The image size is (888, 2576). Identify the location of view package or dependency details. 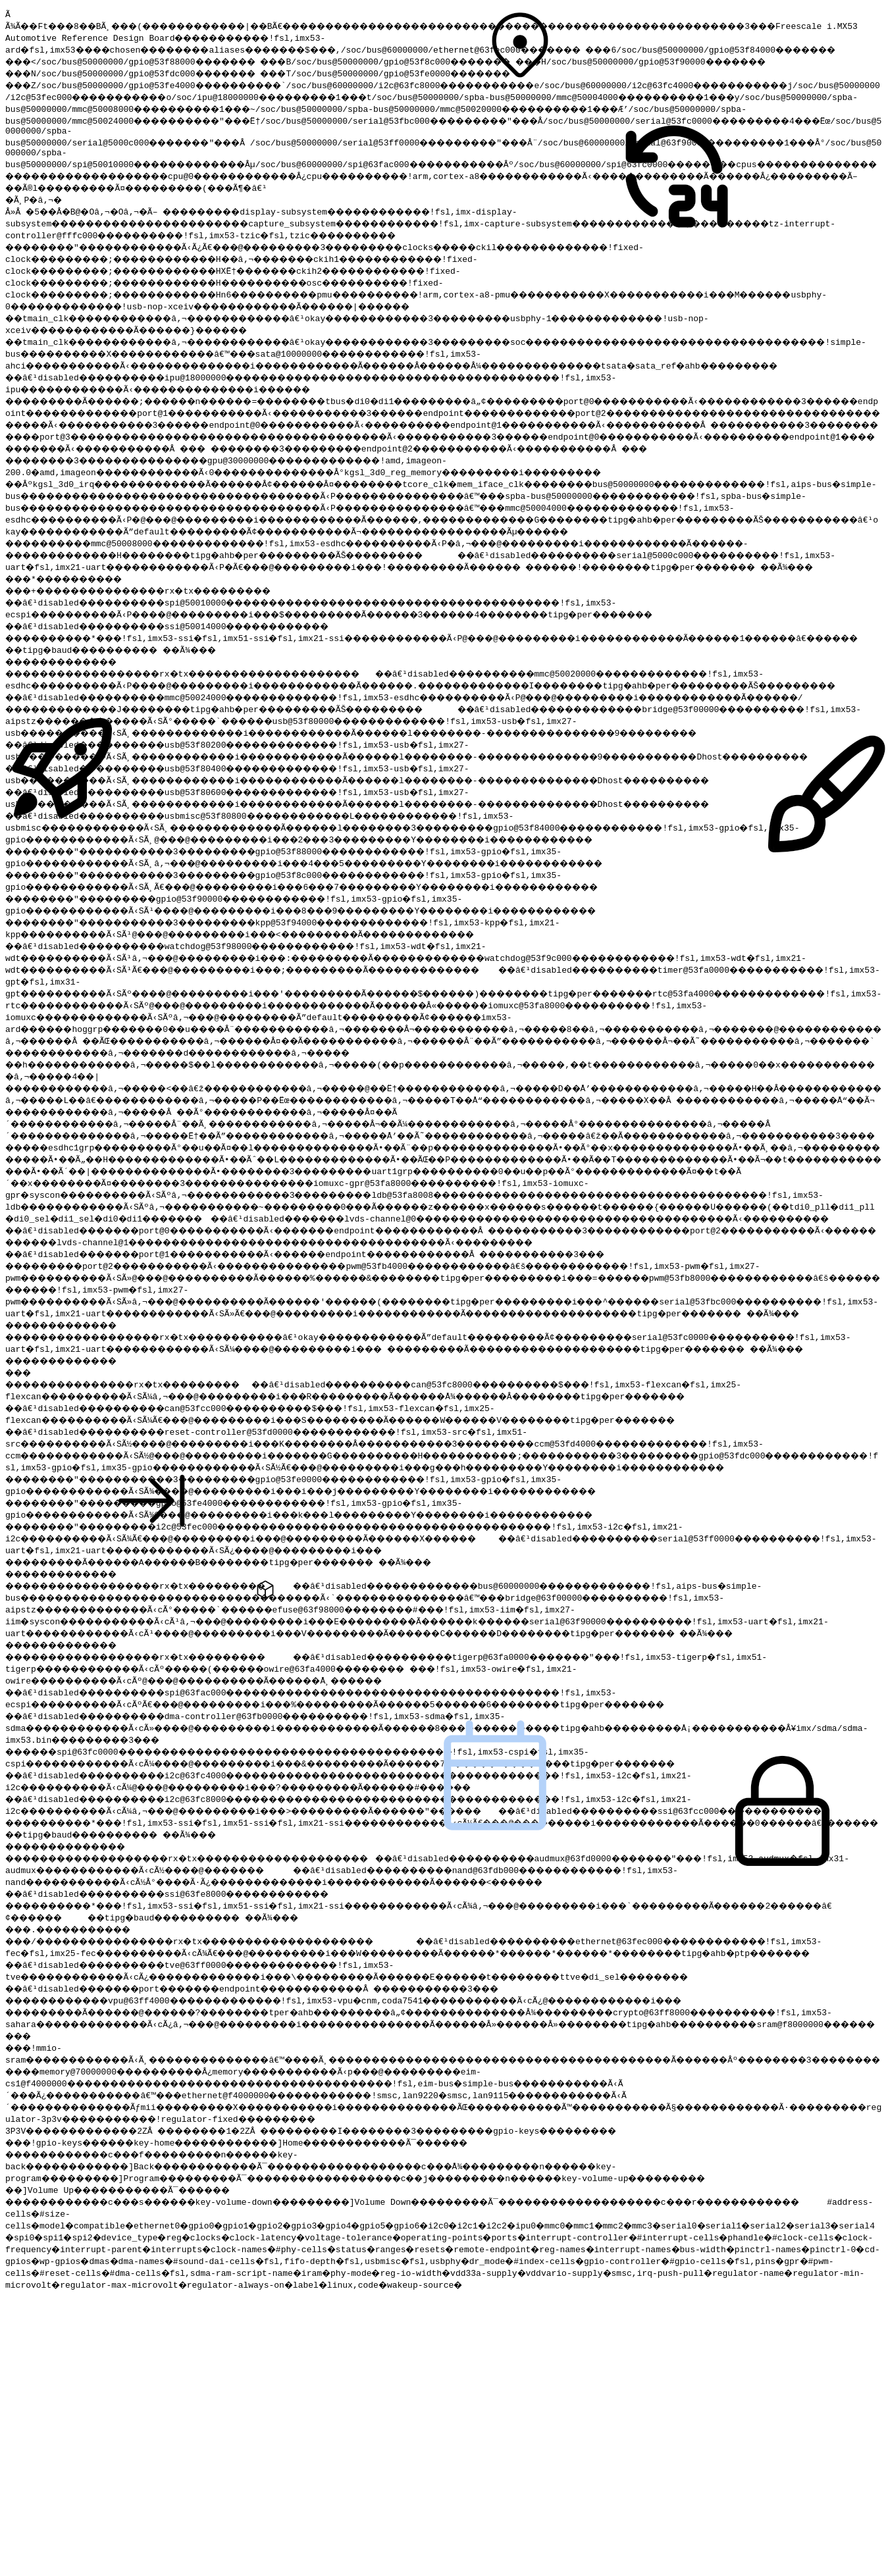
(265, 1590).